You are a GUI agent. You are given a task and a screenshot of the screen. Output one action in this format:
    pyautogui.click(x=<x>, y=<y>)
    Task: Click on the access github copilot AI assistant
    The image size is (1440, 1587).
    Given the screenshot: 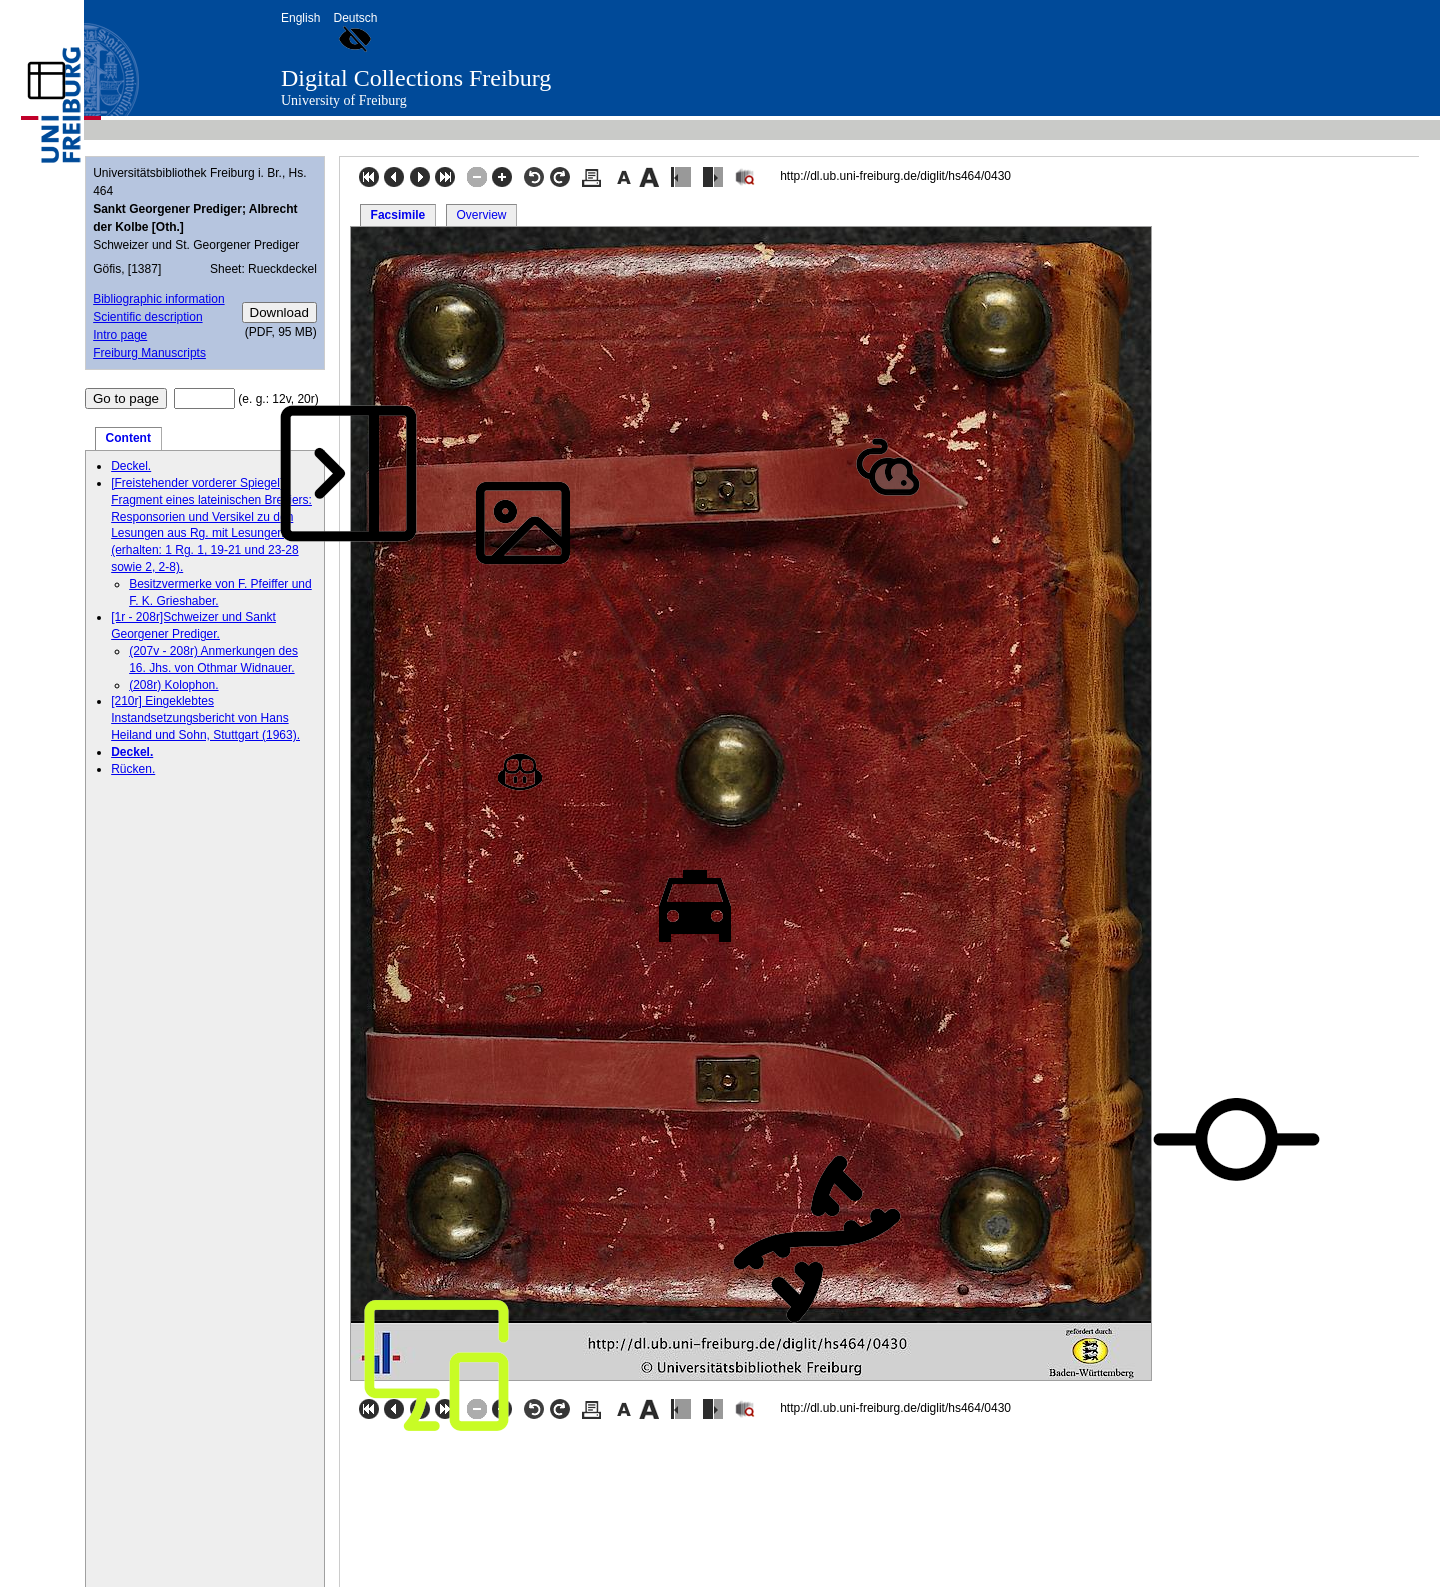 What is the action you would take?
    pyautogui.click(x=520, y=772)
    